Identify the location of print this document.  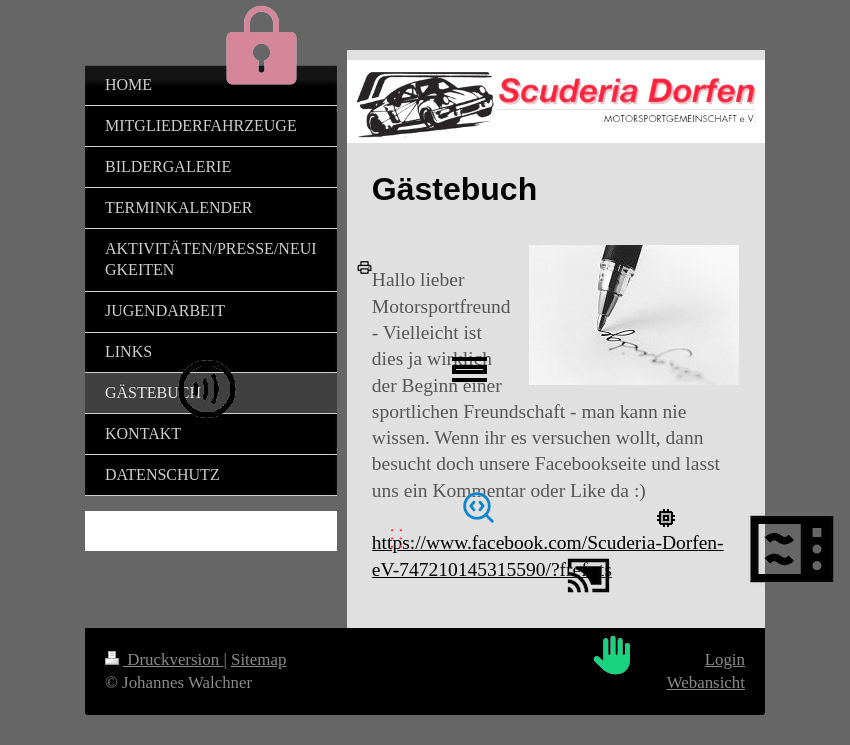
(364, 267).